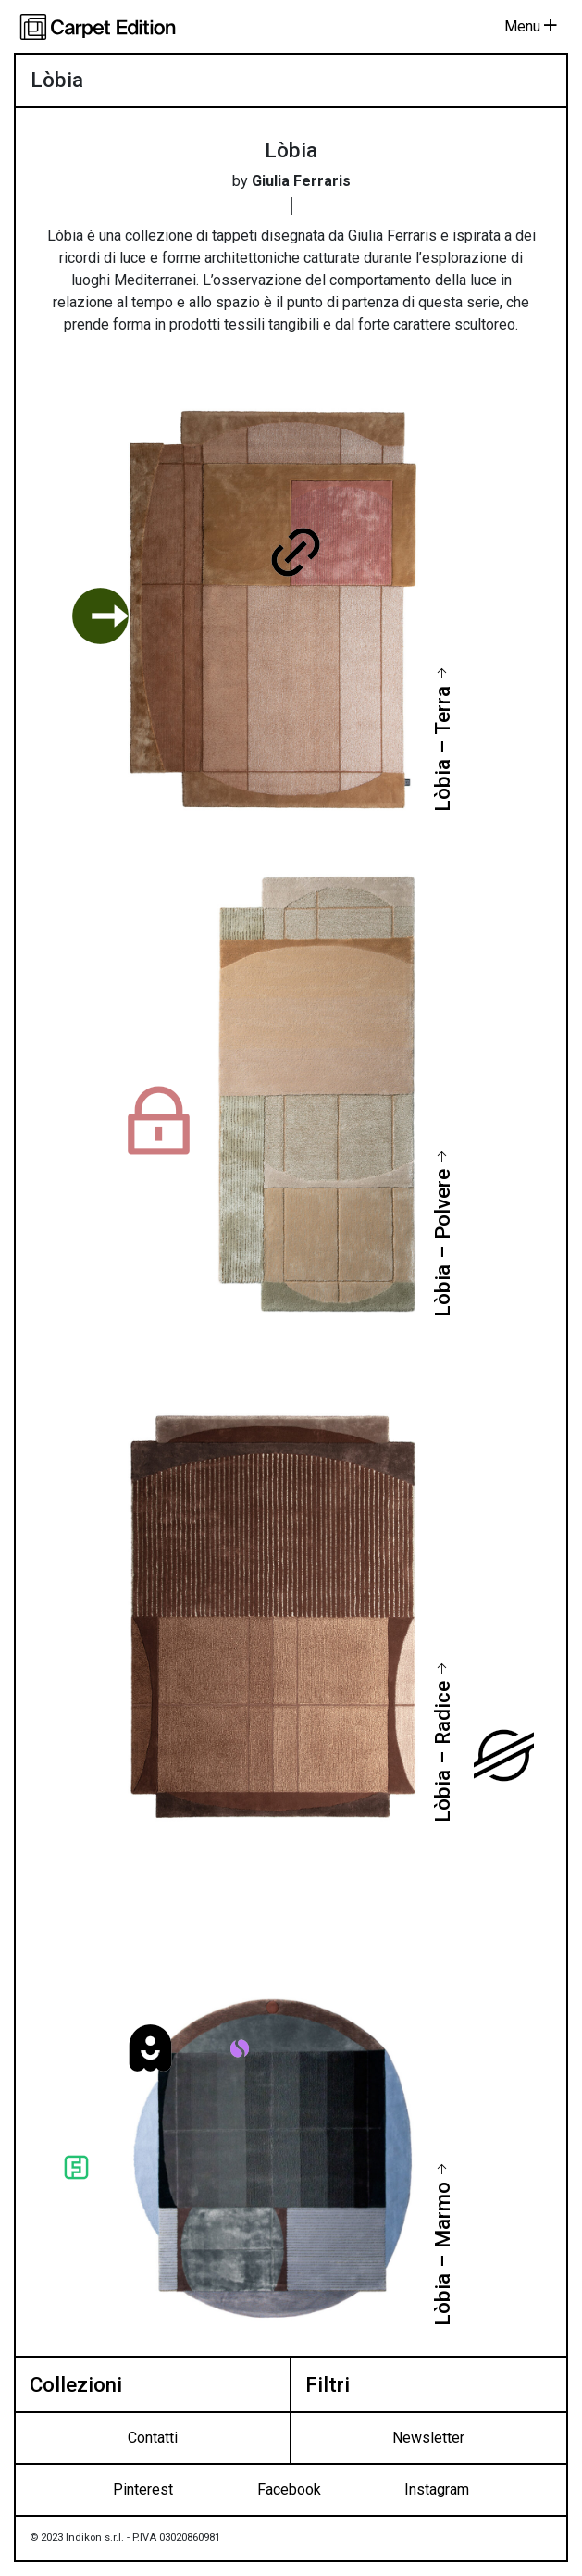  I want to click on lock or secure this item, so click(158, 1120).